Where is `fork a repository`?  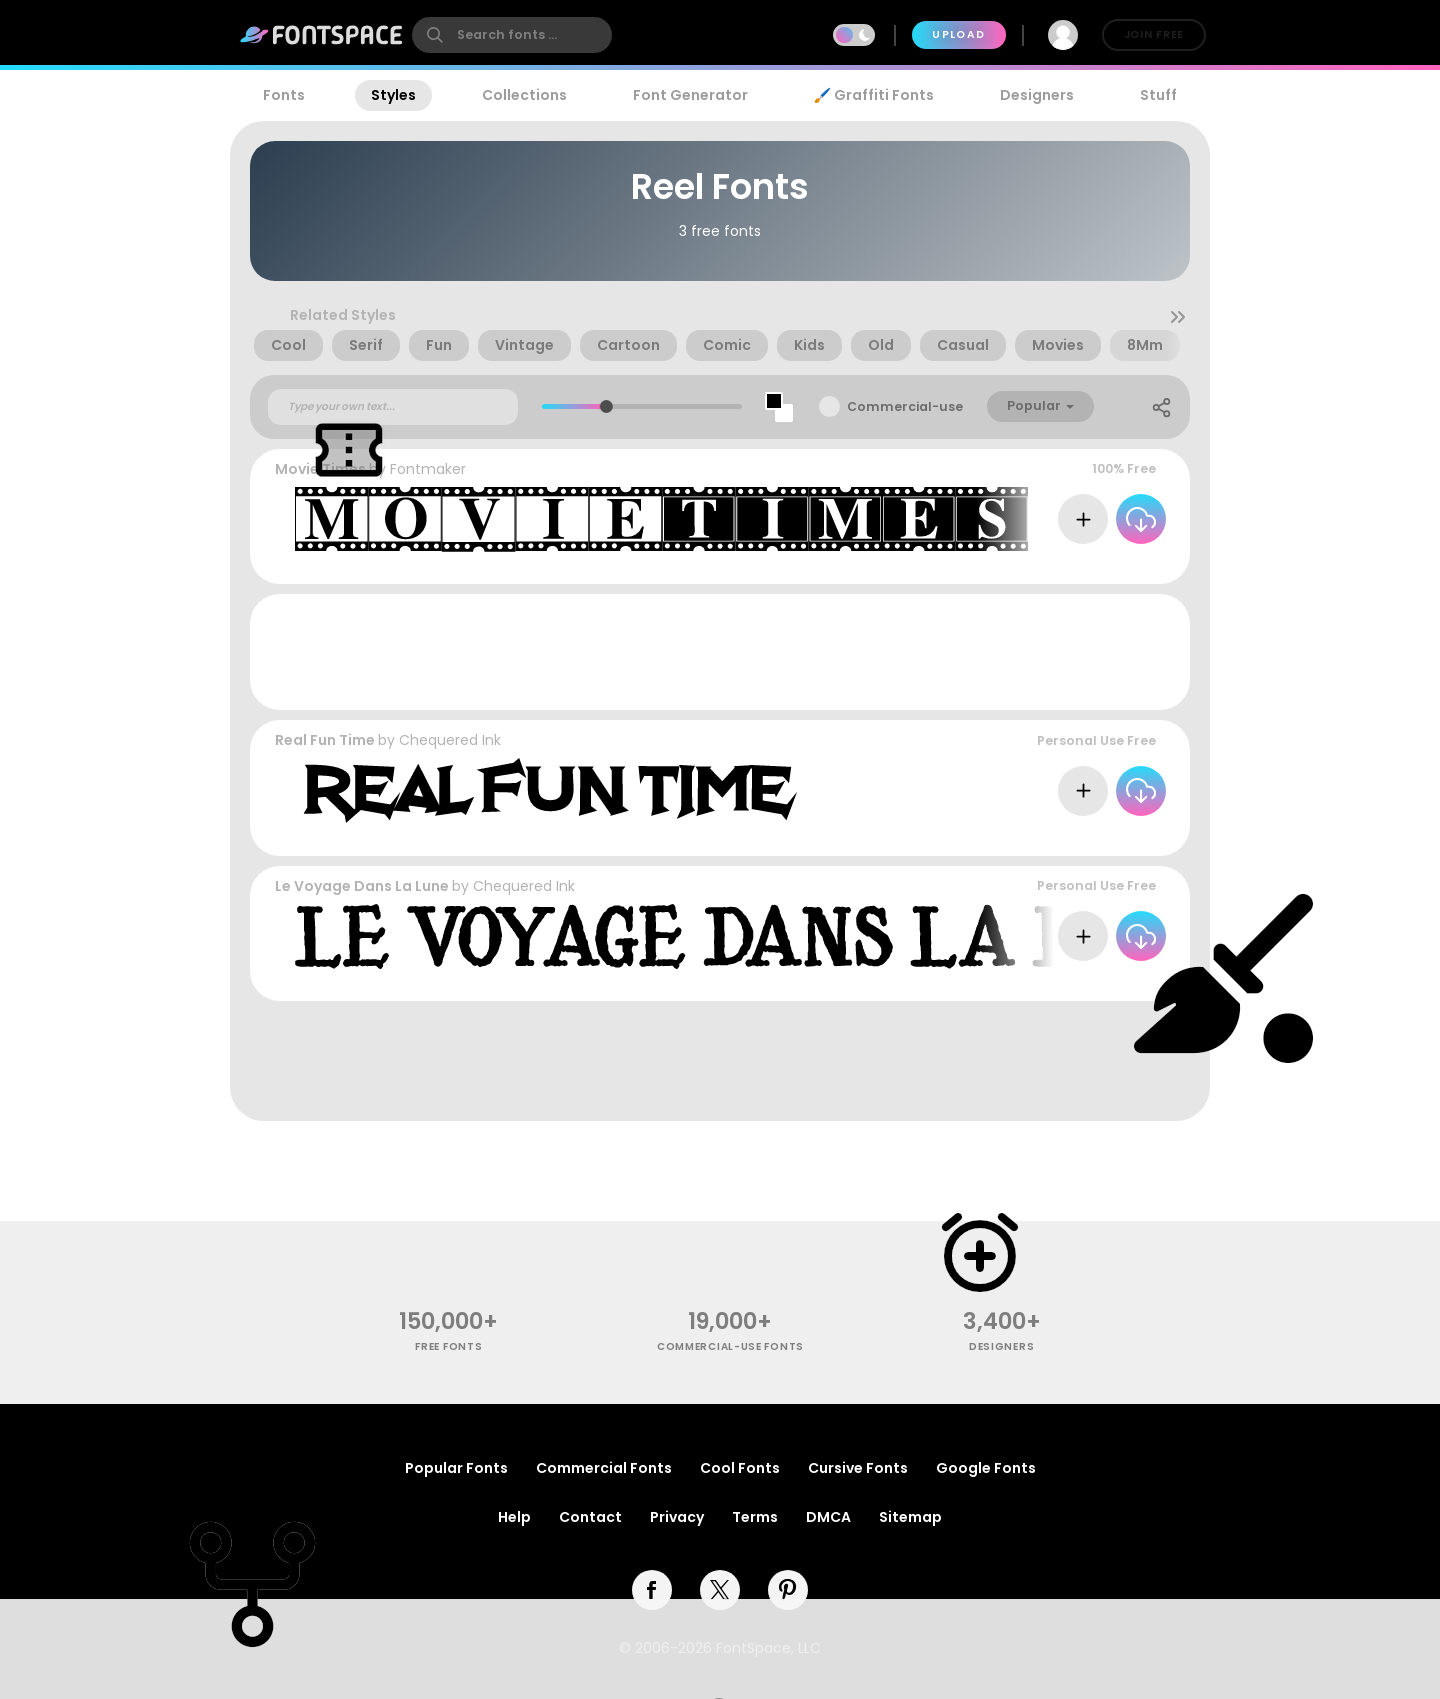
fork a repository is located at coordinates (252, 1584).